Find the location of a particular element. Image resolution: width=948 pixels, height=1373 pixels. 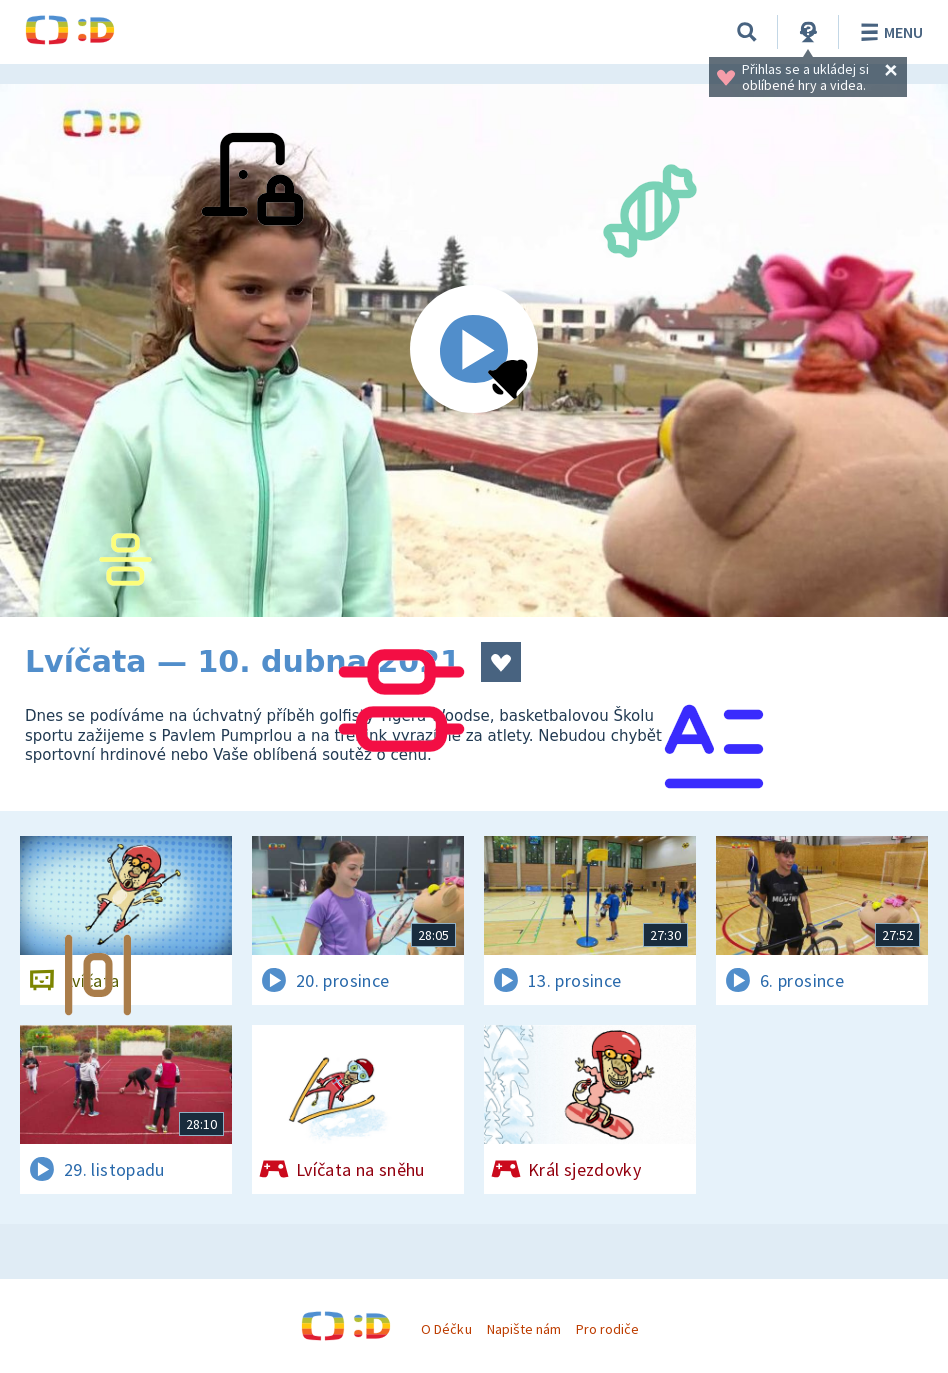

access candy crush or similar game is located at coordinates (650, 211).